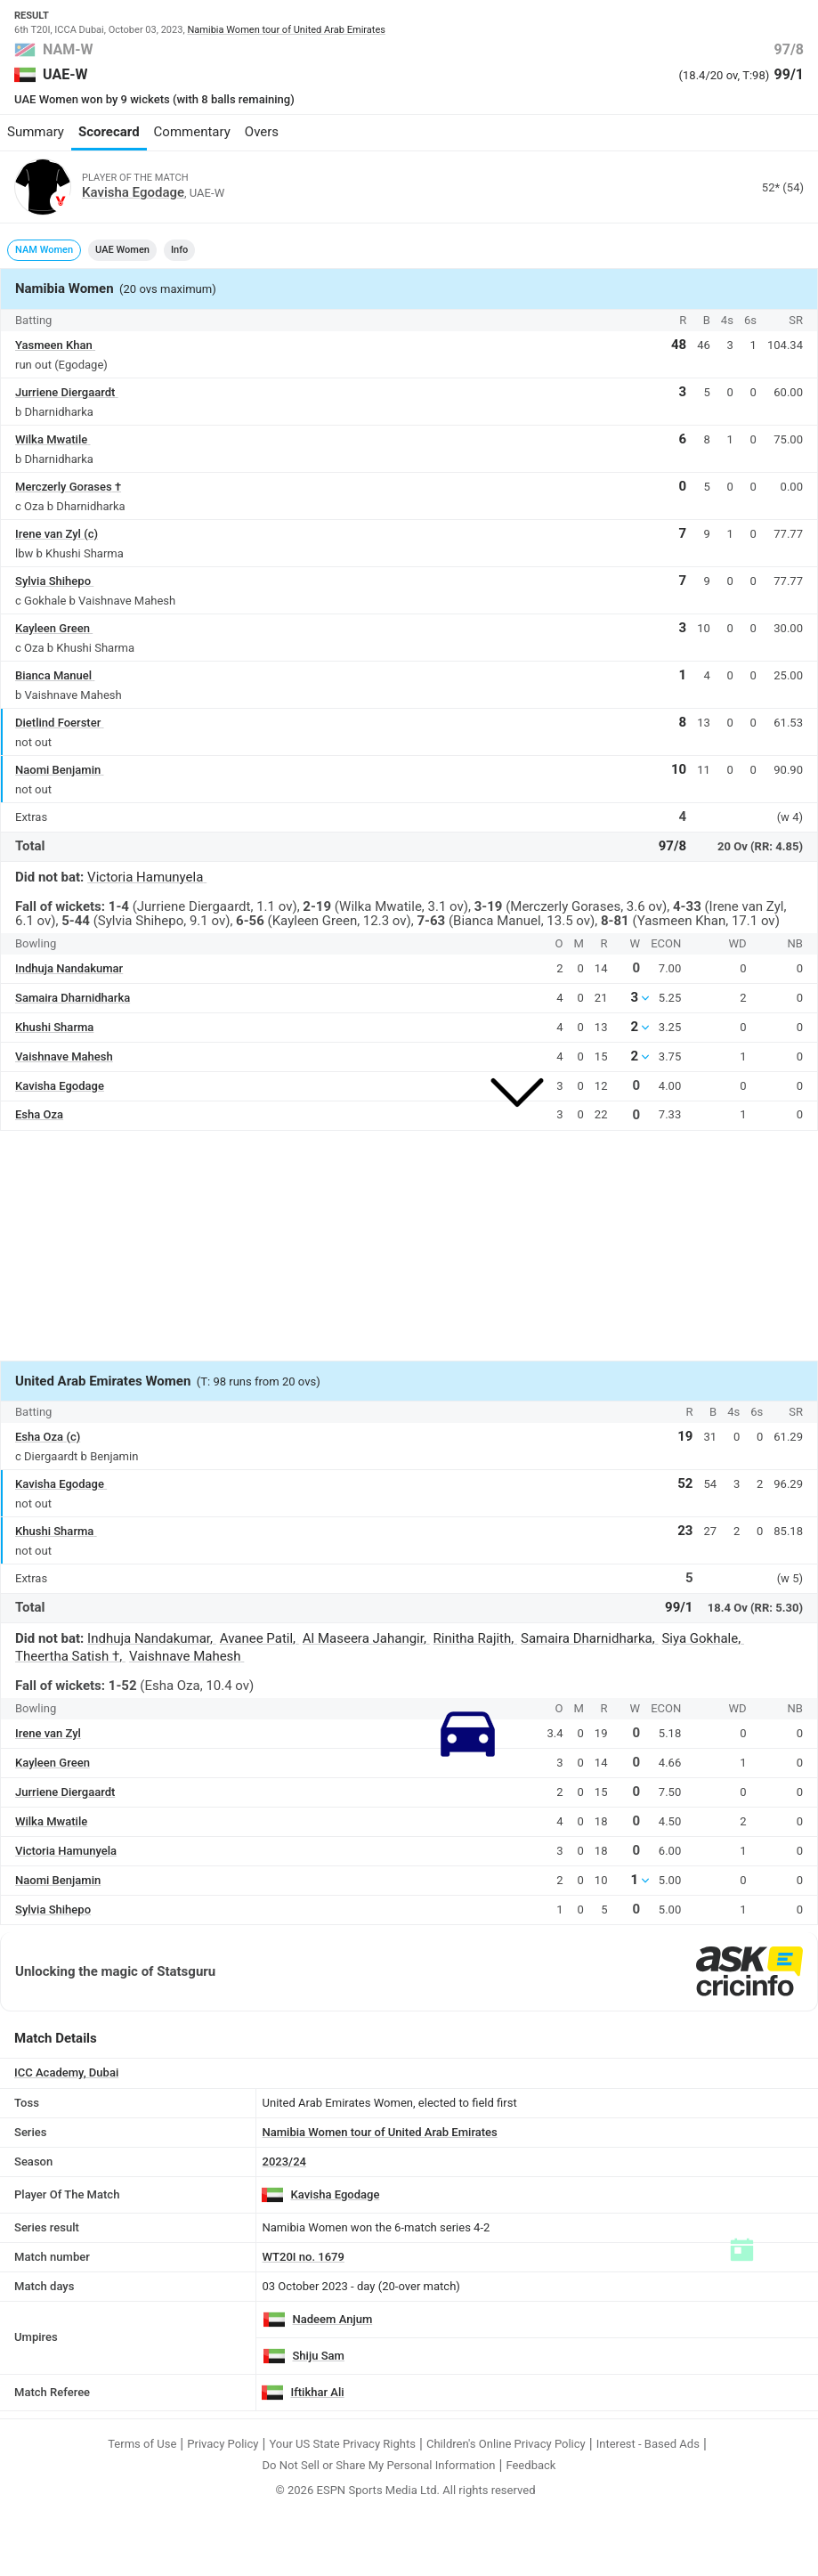  What do you see at coordinates (517, 1093) in the screenshot?
I see `expand a dropdown menu or section` at bounding box center [517, 1093].